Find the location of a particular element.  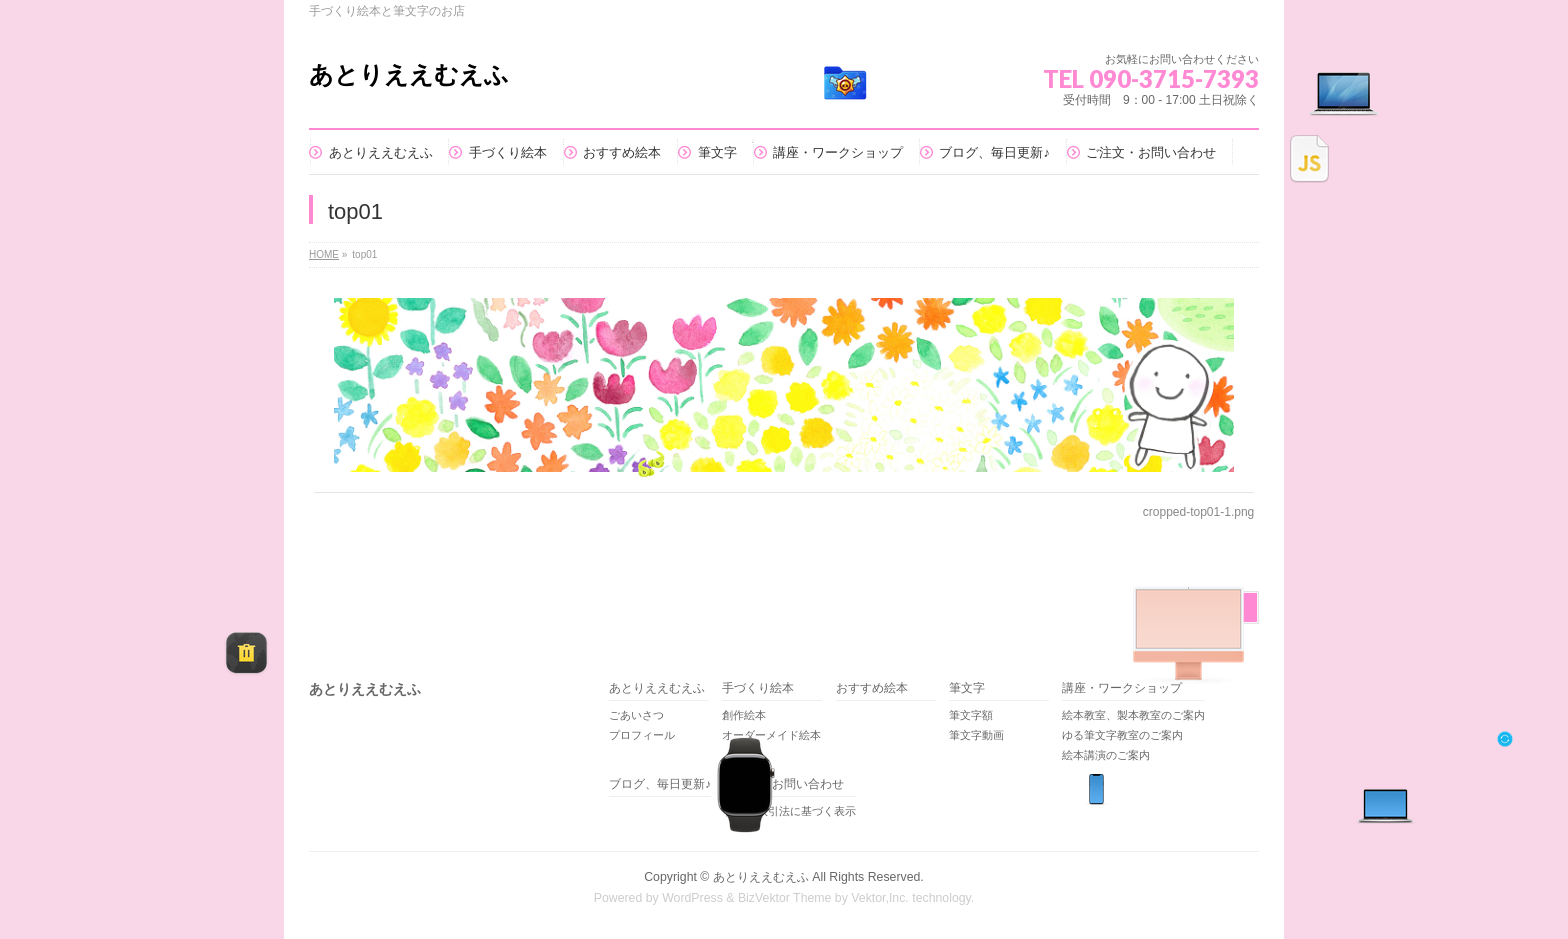

open the computer or my mac view in Finder is located at coordinates (1343, 87).